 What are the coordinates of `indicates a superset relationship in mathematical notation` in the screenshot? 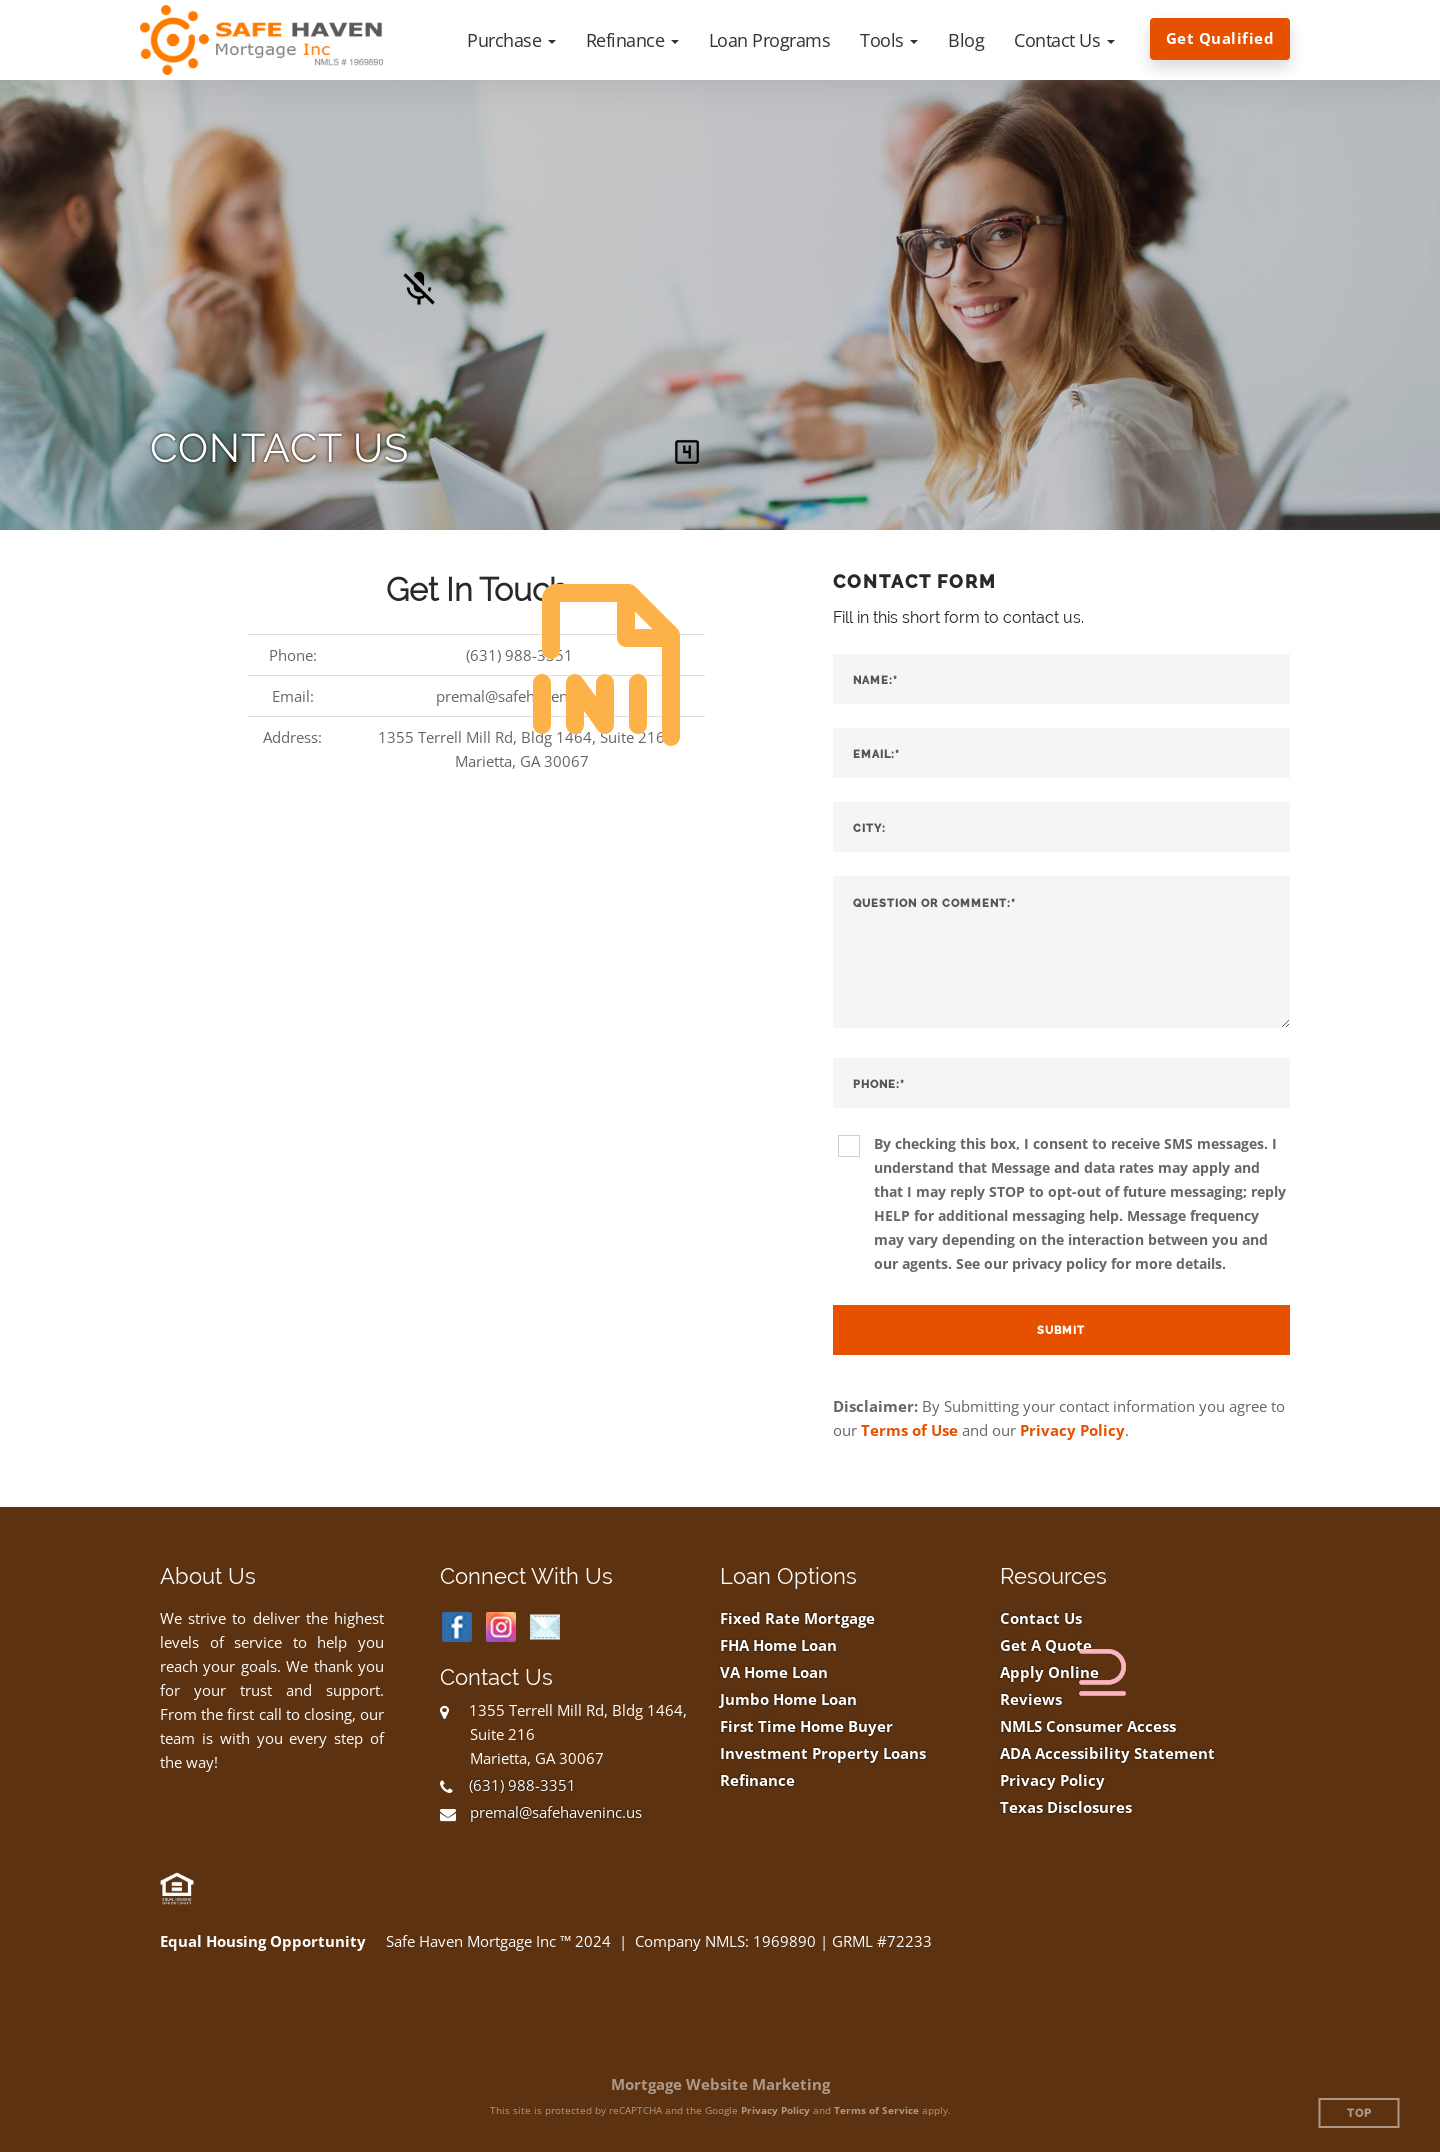 It's located at (1101, 1673).